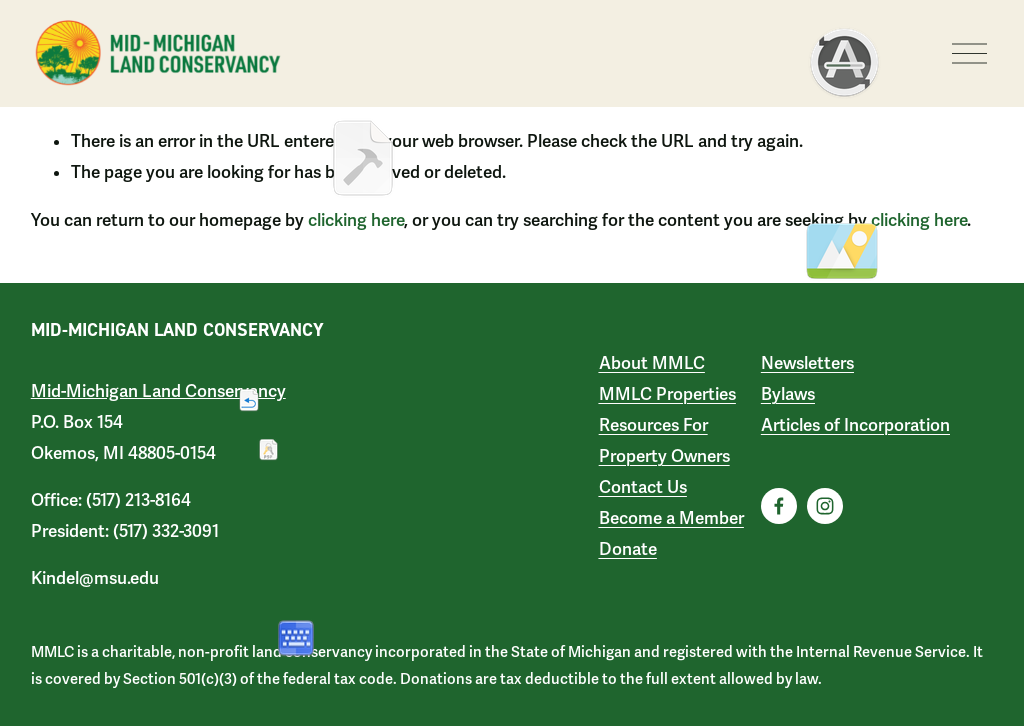  What do you see at coordinates (844, 62) in the screenshot?
I see `open the software updater application` at bounding box center [844, 62].